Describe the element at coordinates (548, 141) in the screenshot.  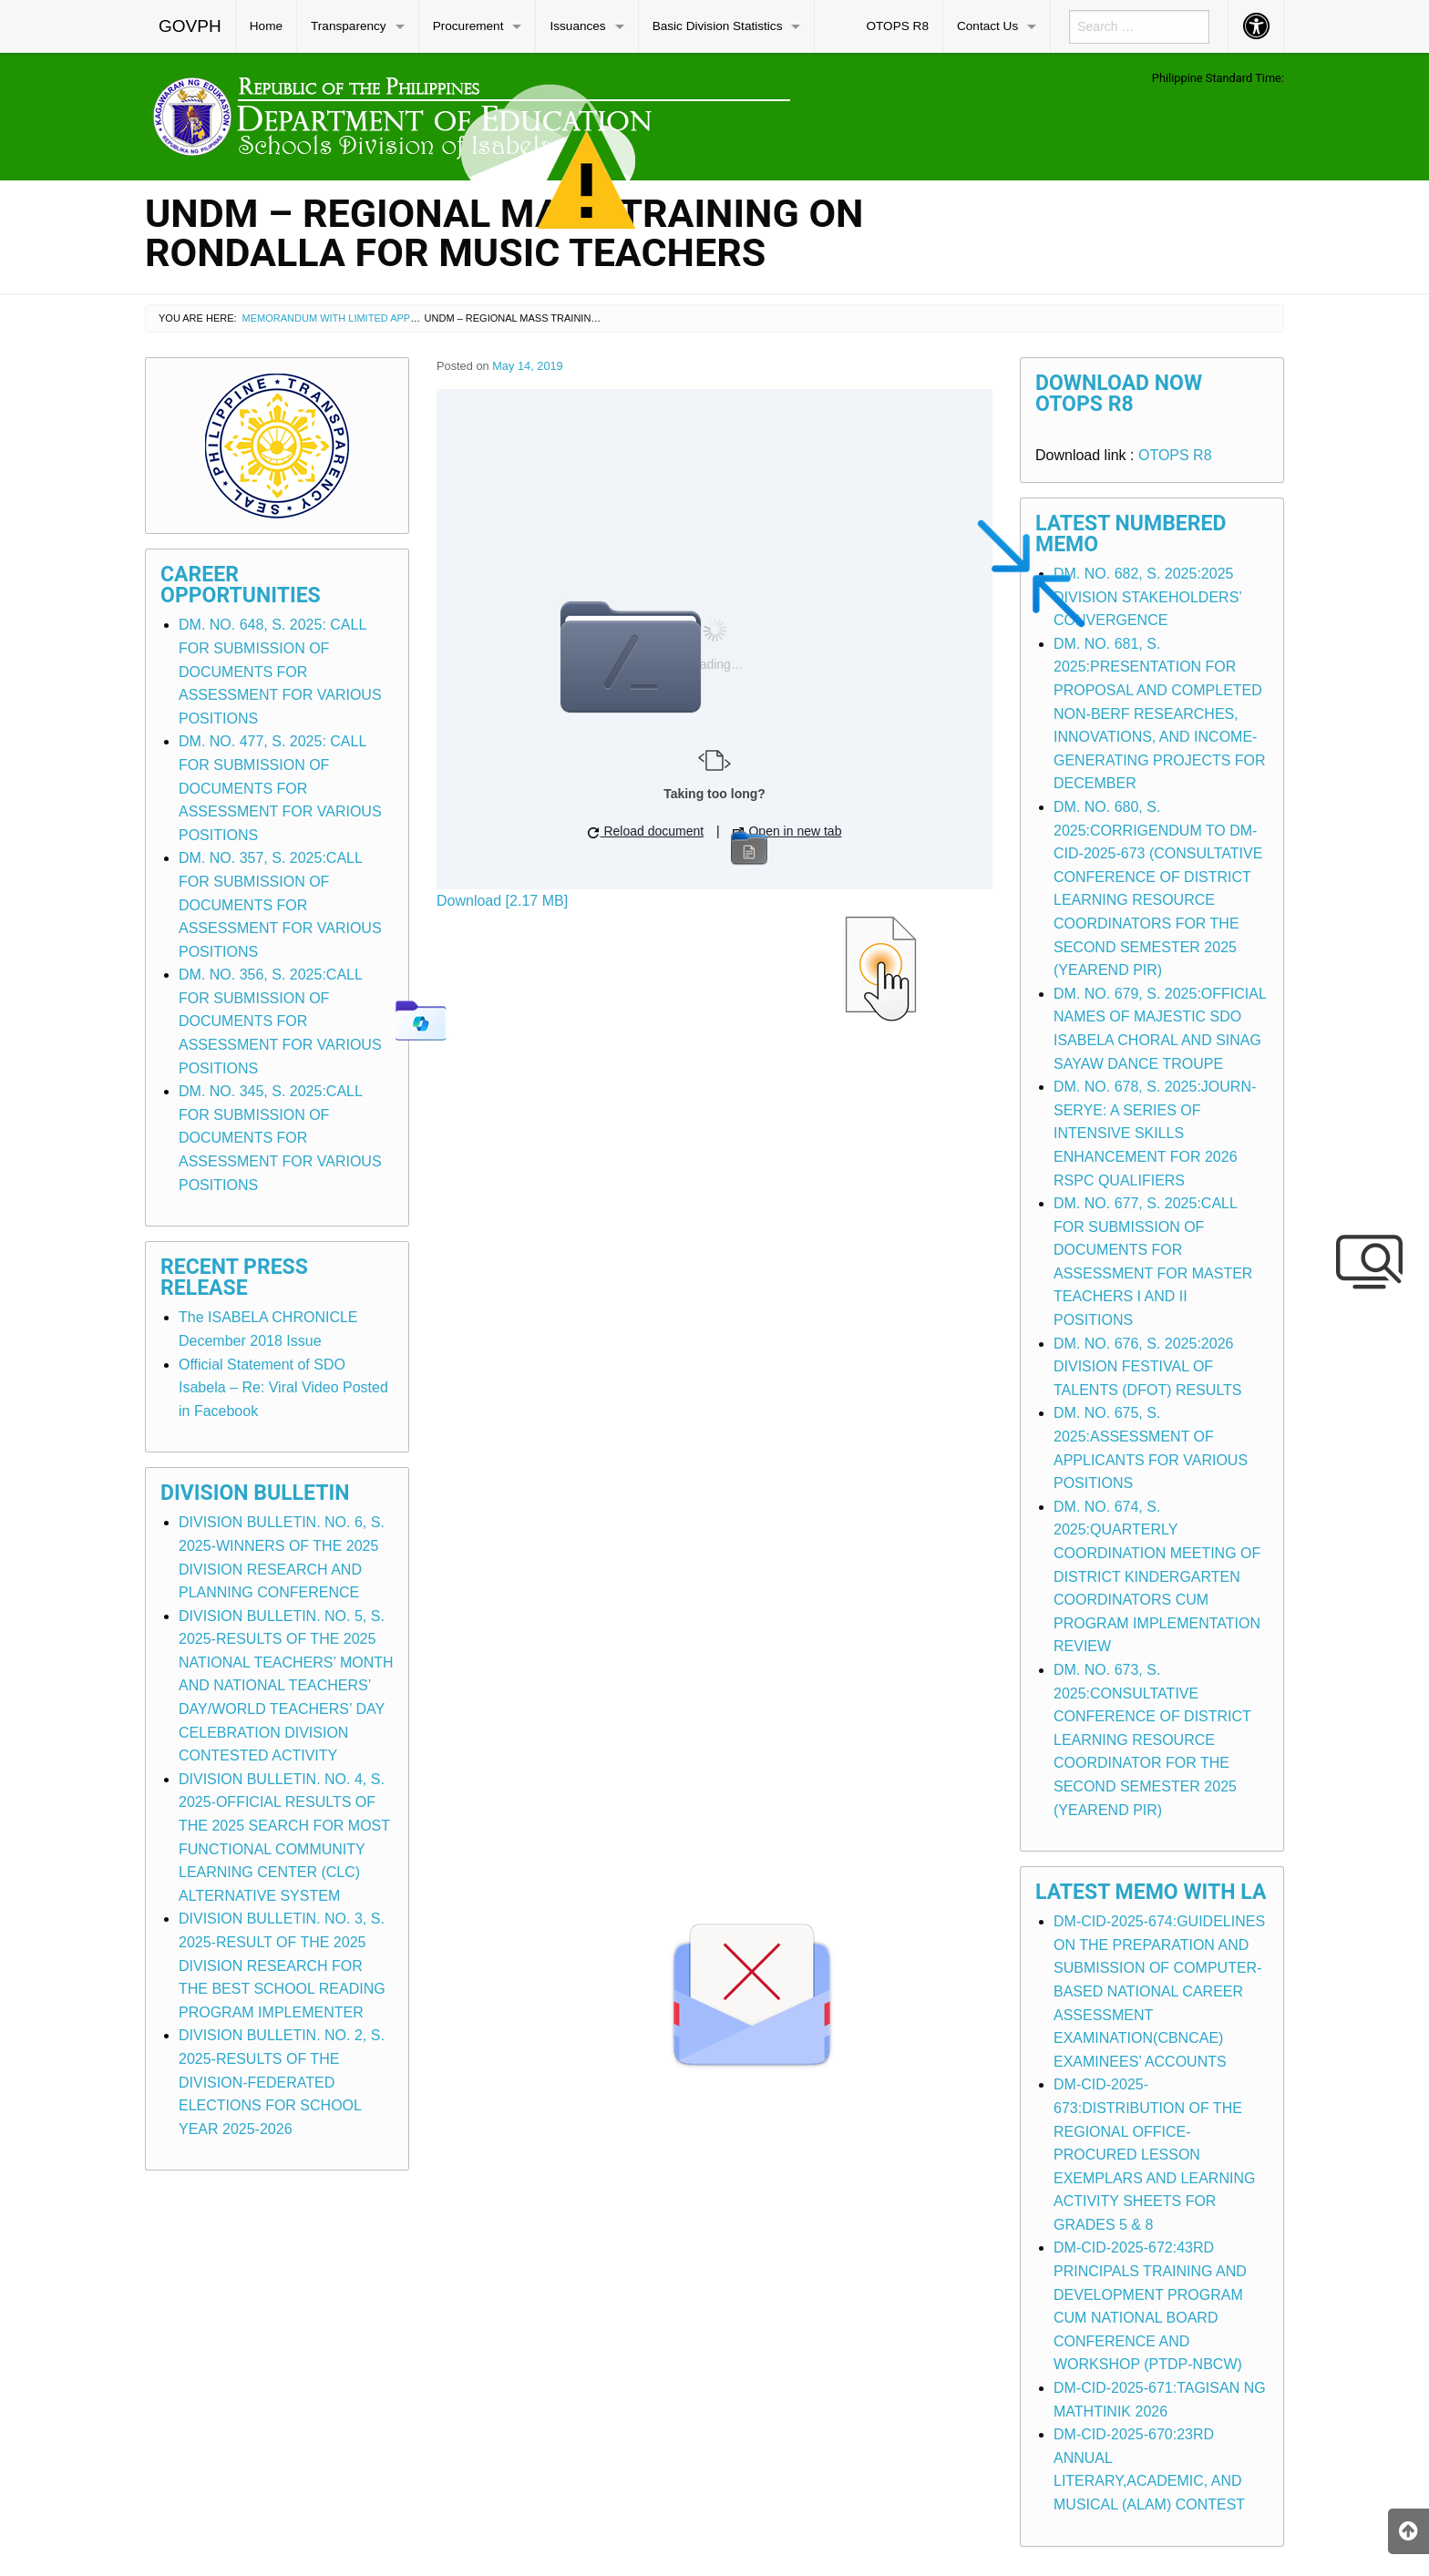
I see `onedrive sync warning or issue detected` at that location.